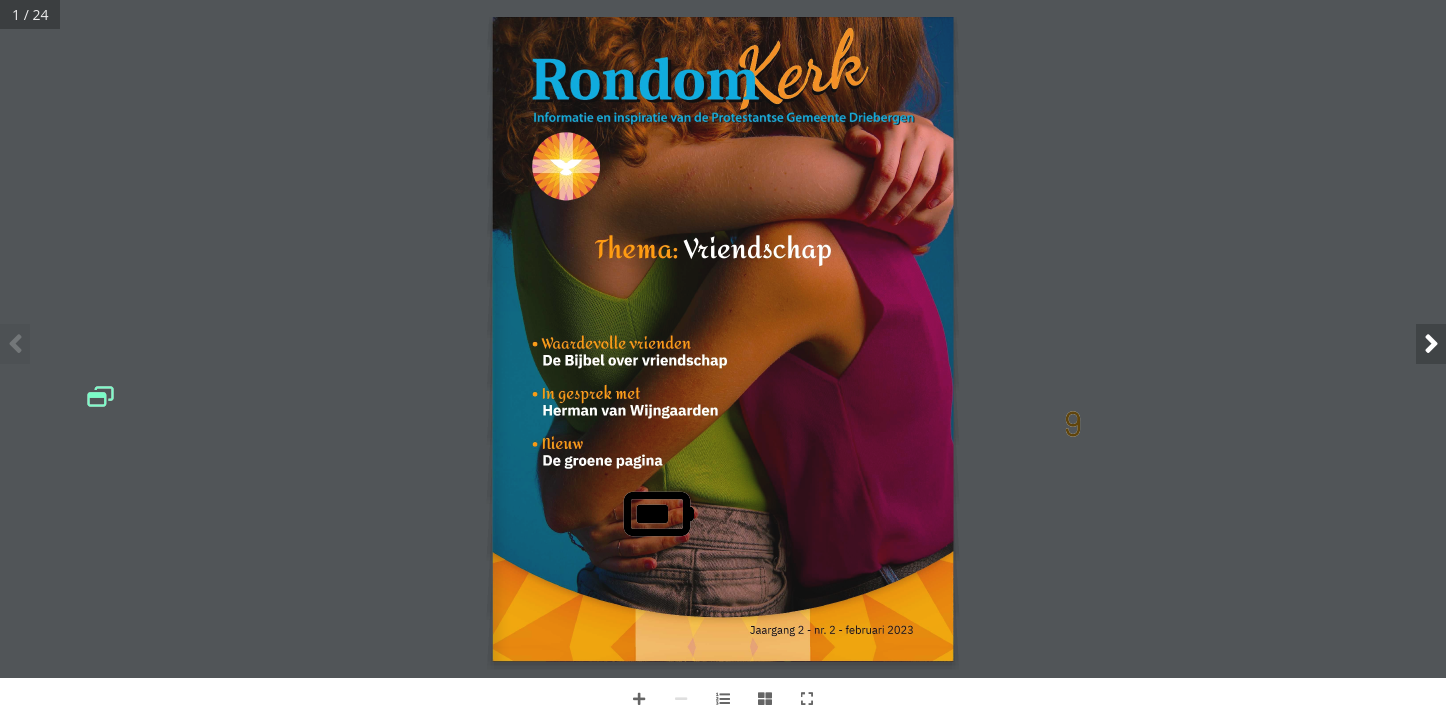 The width and height of the screenshot is (1446, 720). Describe the element at coordinates (1073, 424) in the screenshot. I see `indicates the number 9 in a list or sequence` at that location.